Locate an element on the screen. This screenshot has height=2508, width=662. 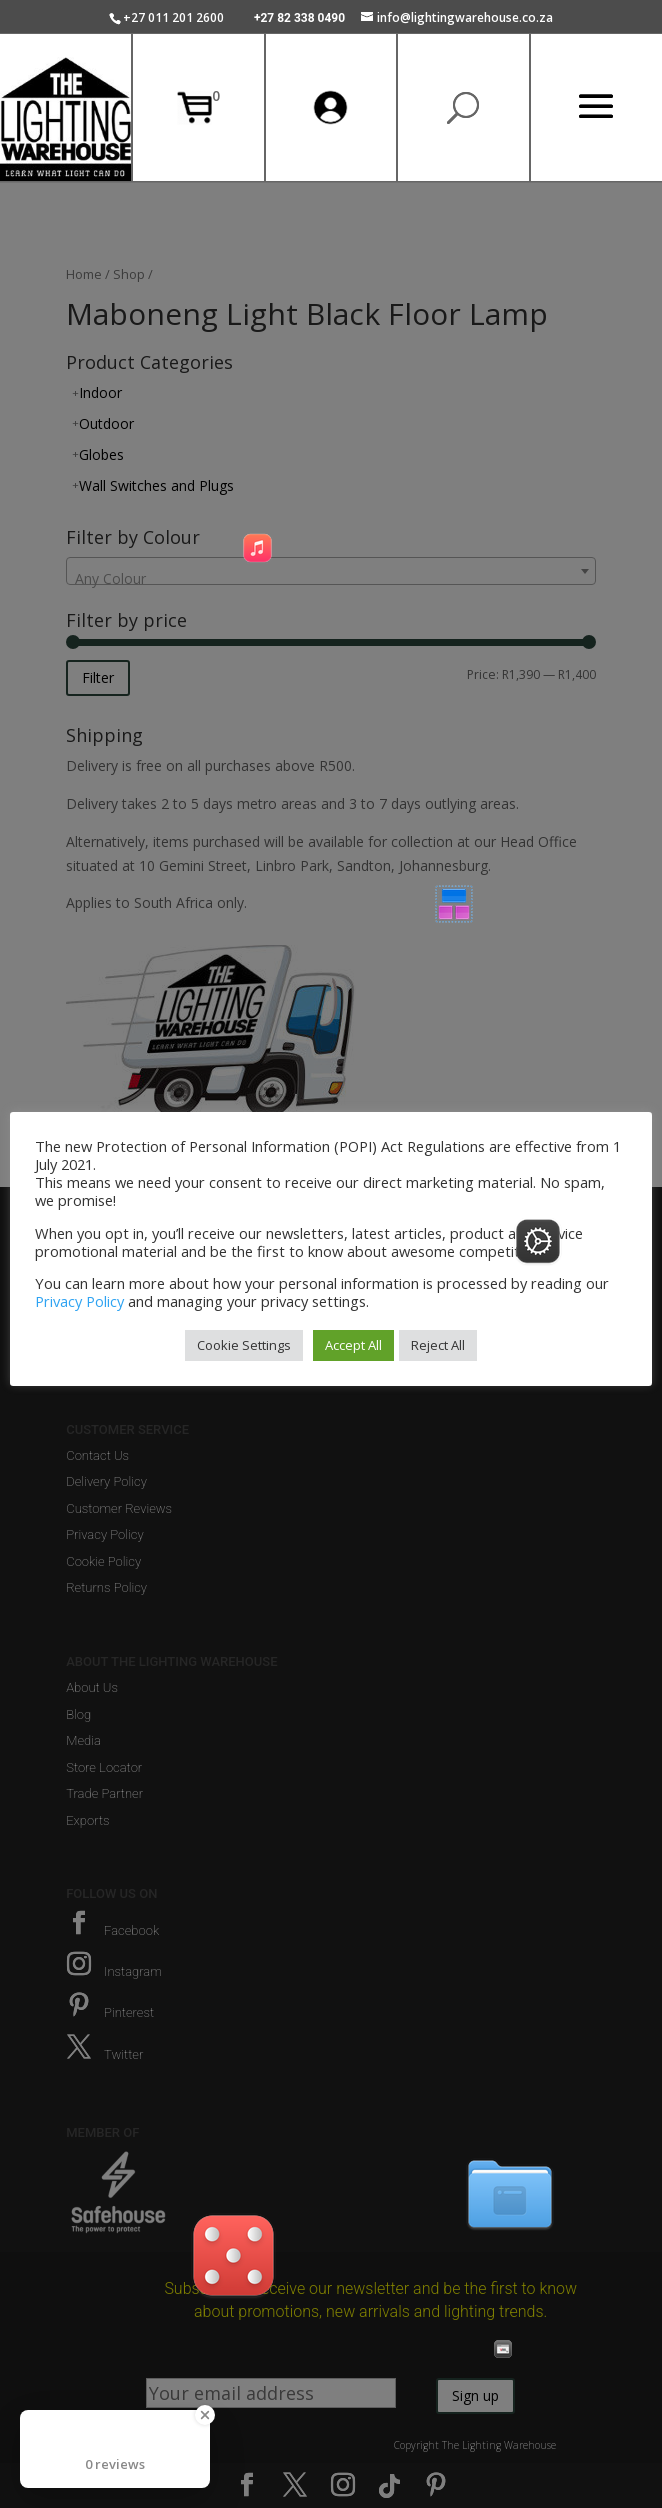
create a new virtual machine is located at coordinates (503, 2349).